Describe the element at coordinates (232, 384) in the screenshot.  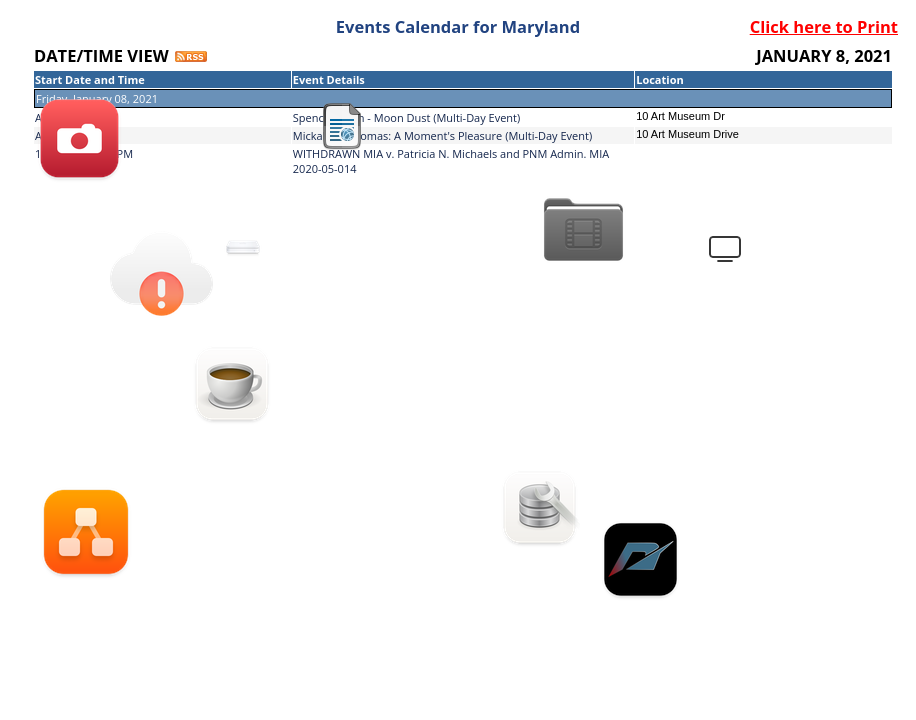
I see `launch a java application` at that location.